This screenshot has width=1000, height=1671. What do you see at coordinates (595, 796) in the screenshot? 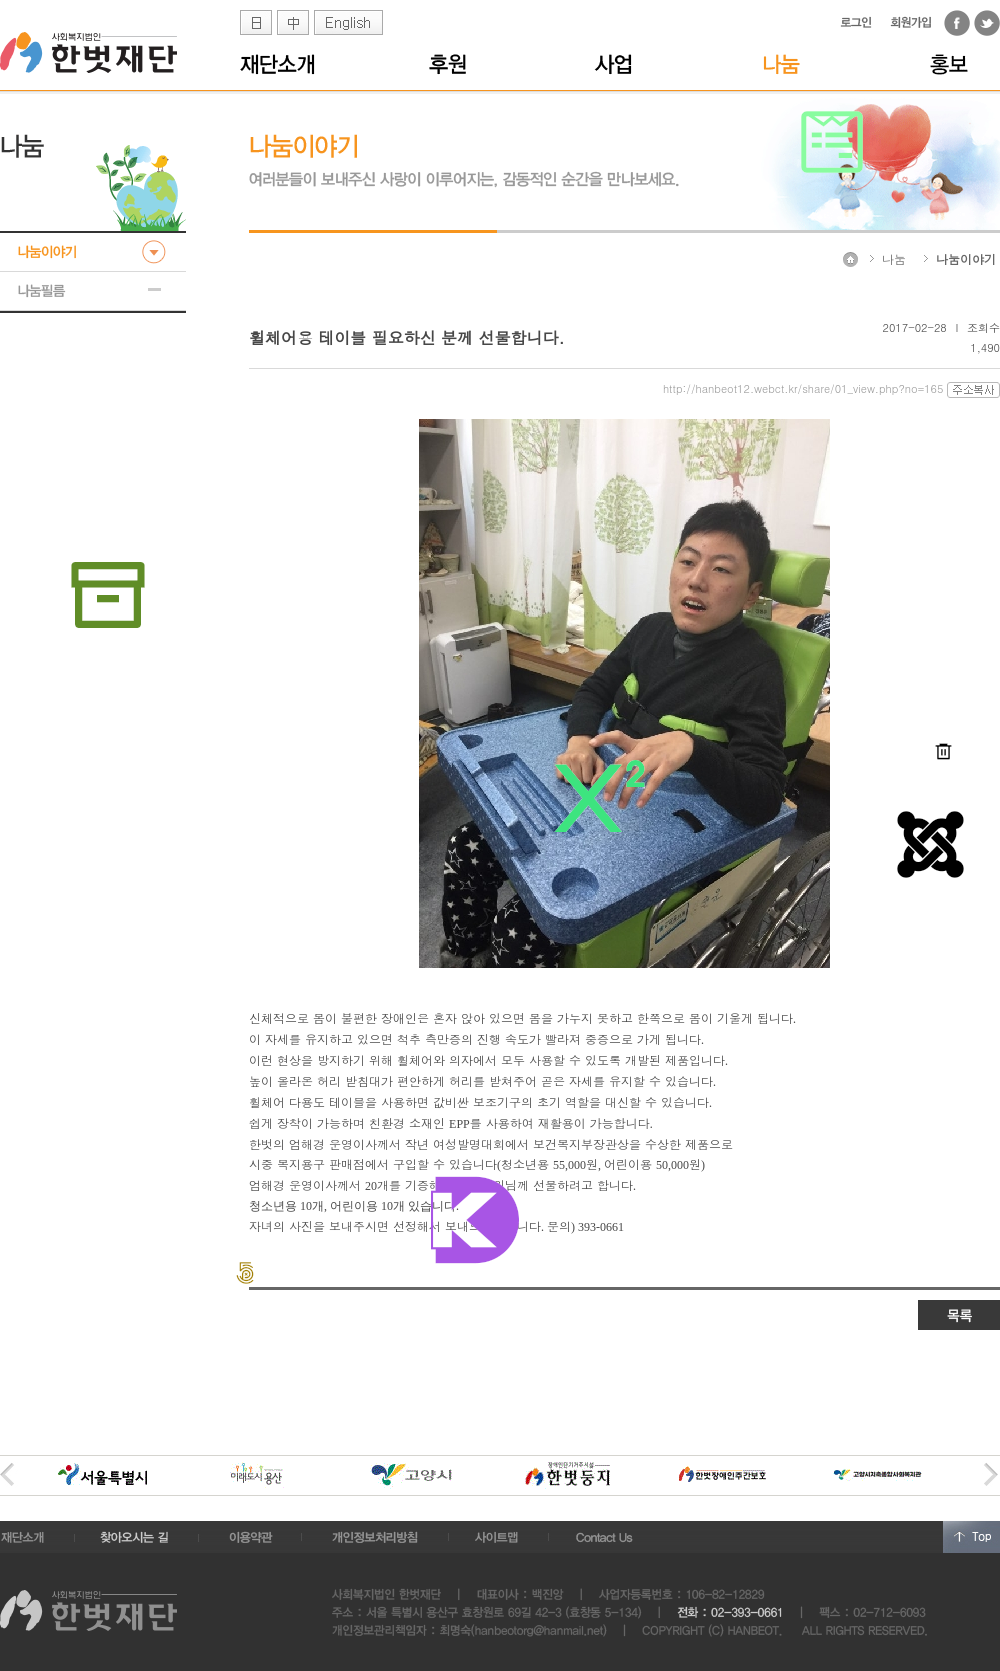
I see `format selected text as superscript` at bounding box center [595, 796].